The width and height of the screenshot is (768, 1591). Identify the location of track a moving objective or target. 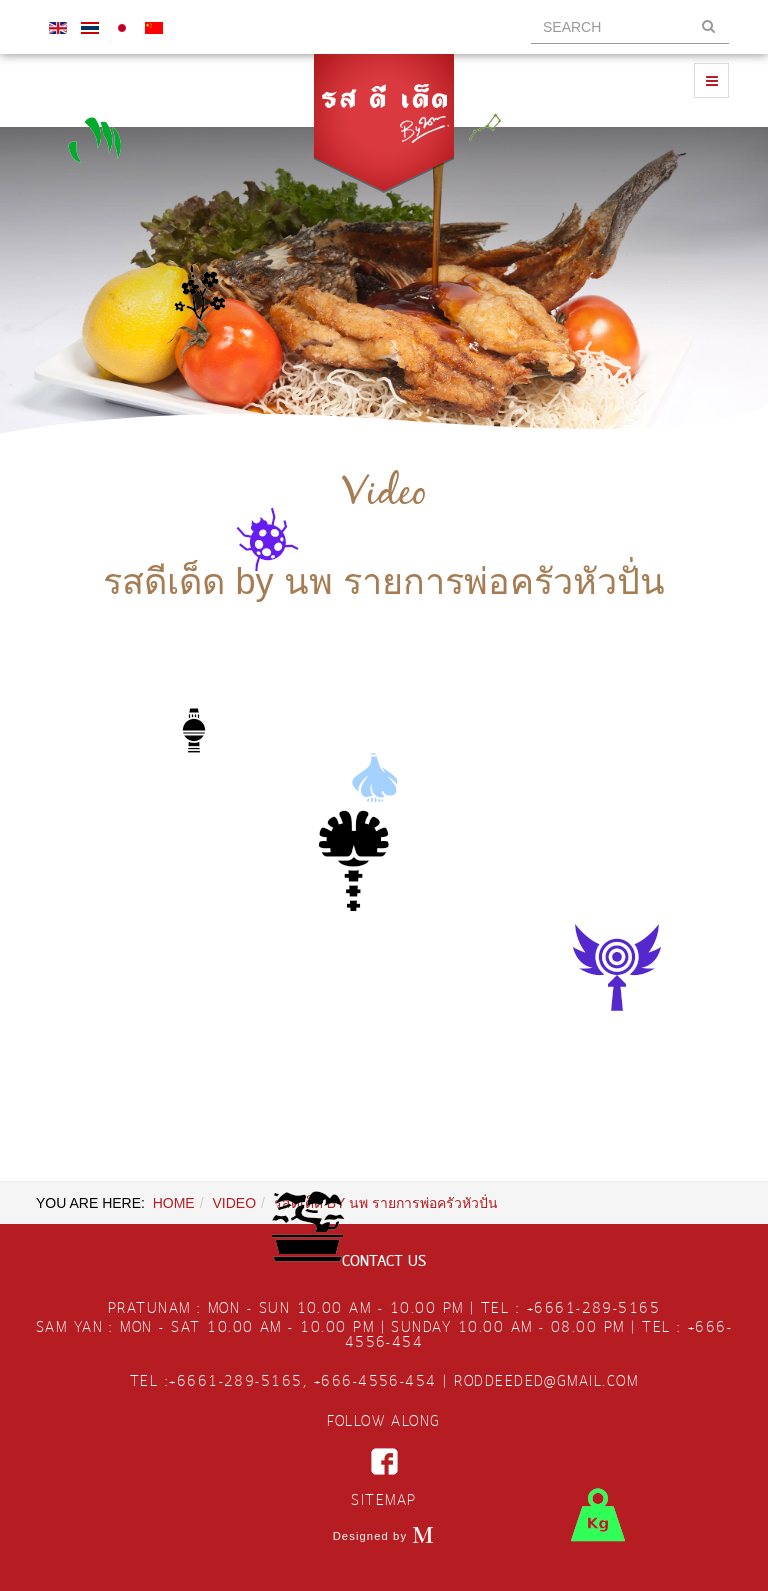
(617, 967).